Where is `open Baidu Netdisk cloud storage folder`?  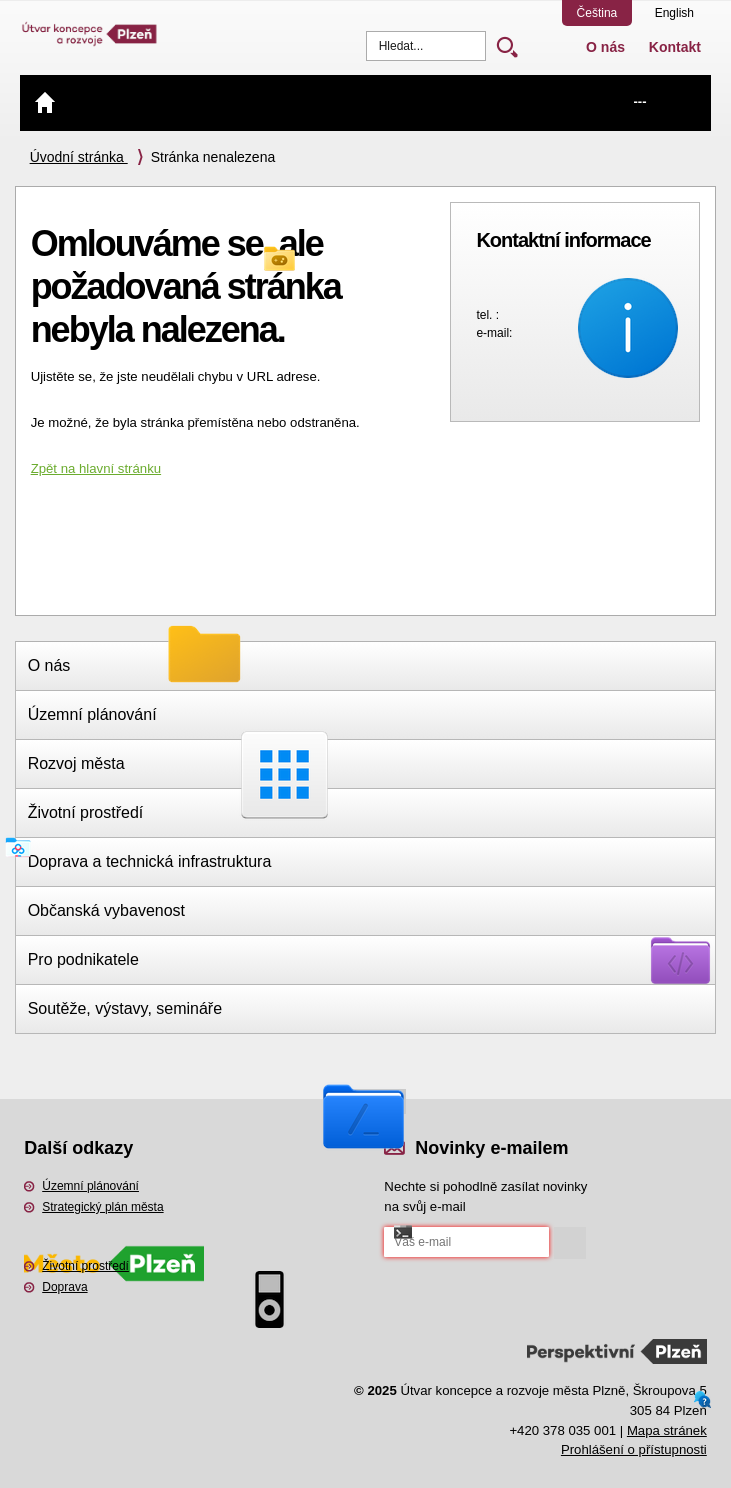 open Baidu Netdisk cloud storage folder is located at coordinates (18, 848).